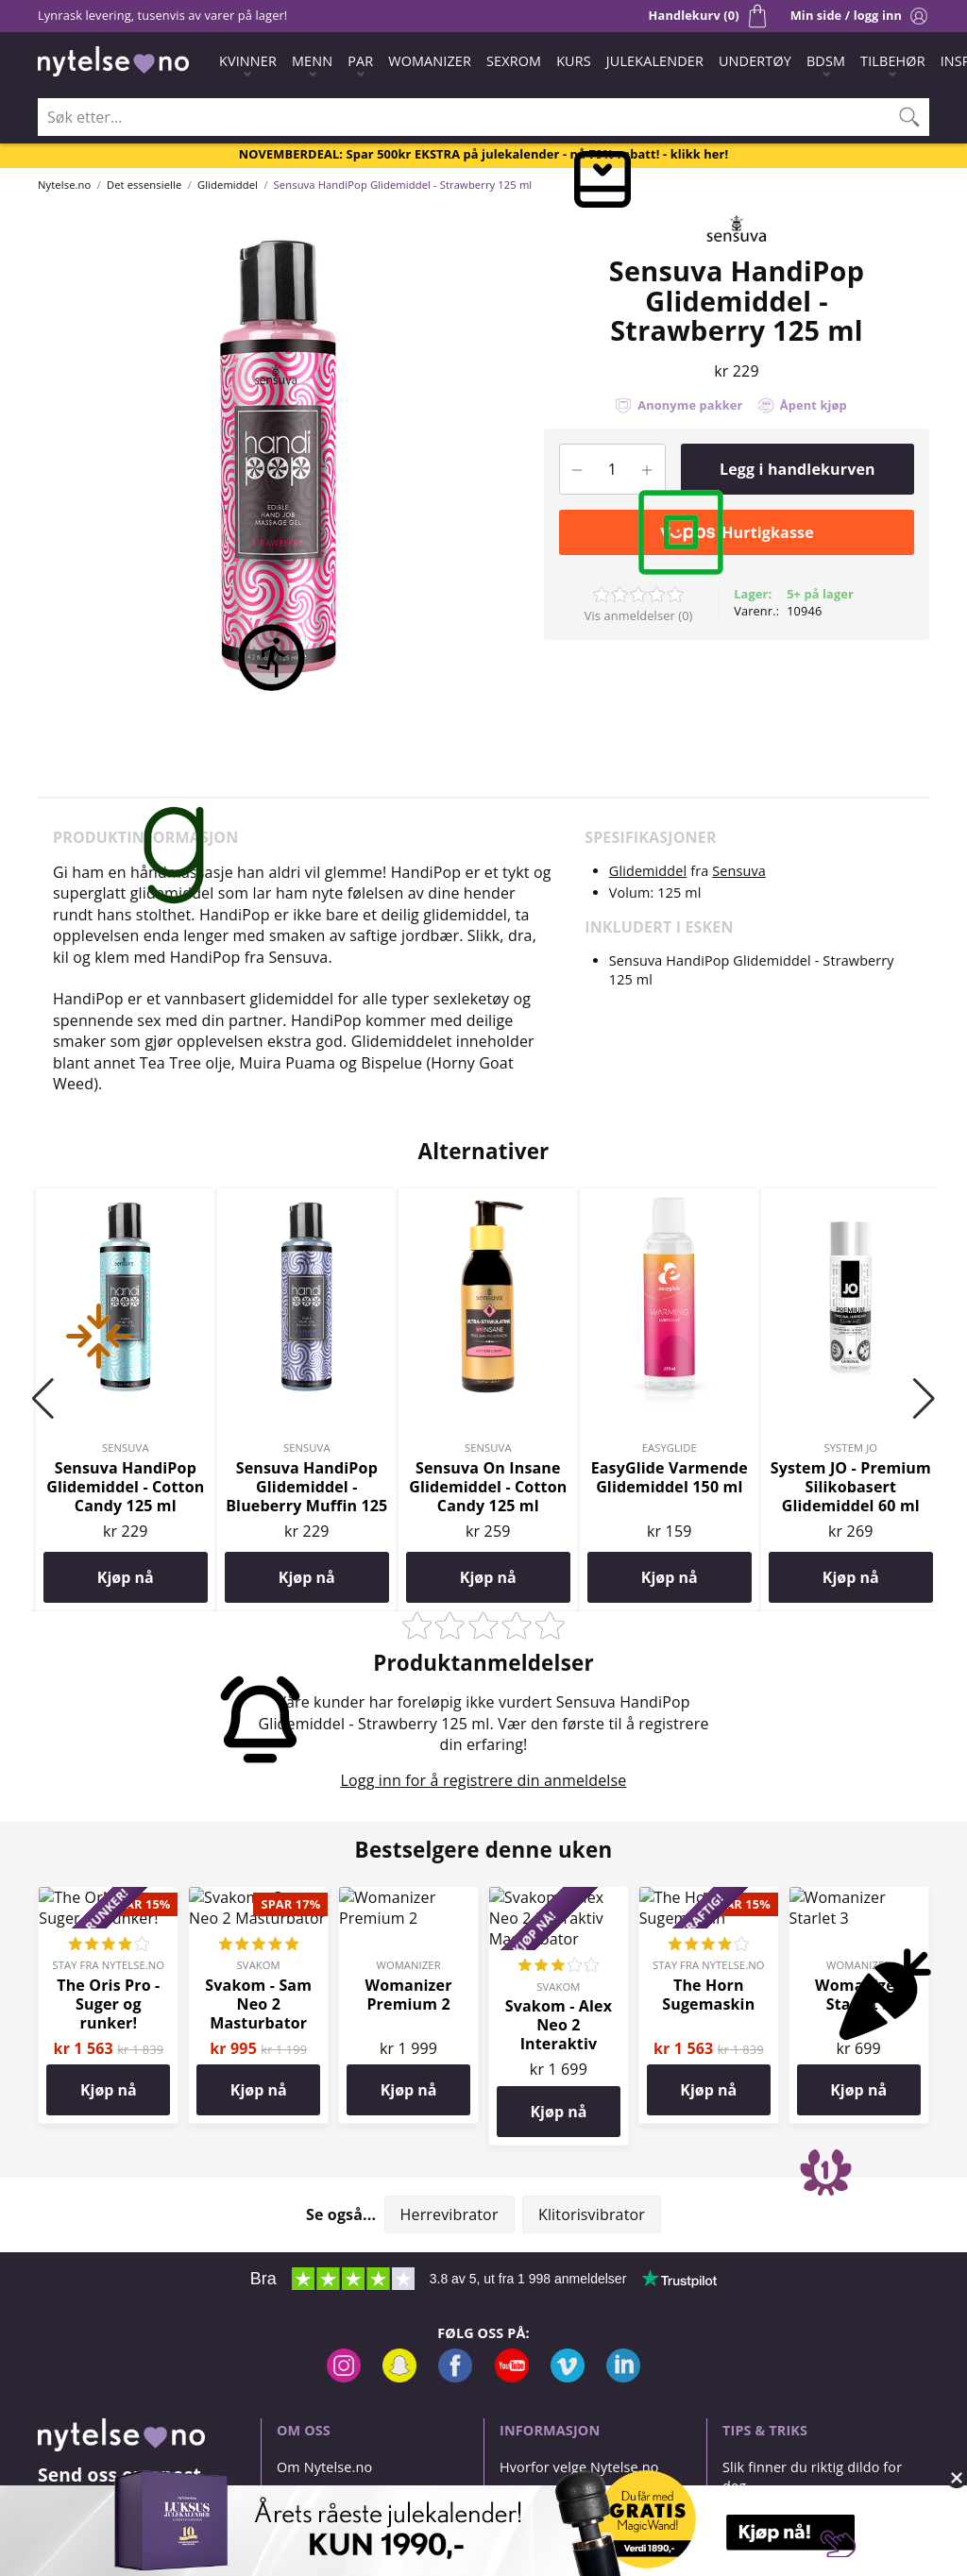 The height and width of the screenshot is (2576, 967). Describe the element at coordinates (174, 855) in the screenshot. I see `open goodreads app or profile` at that location.